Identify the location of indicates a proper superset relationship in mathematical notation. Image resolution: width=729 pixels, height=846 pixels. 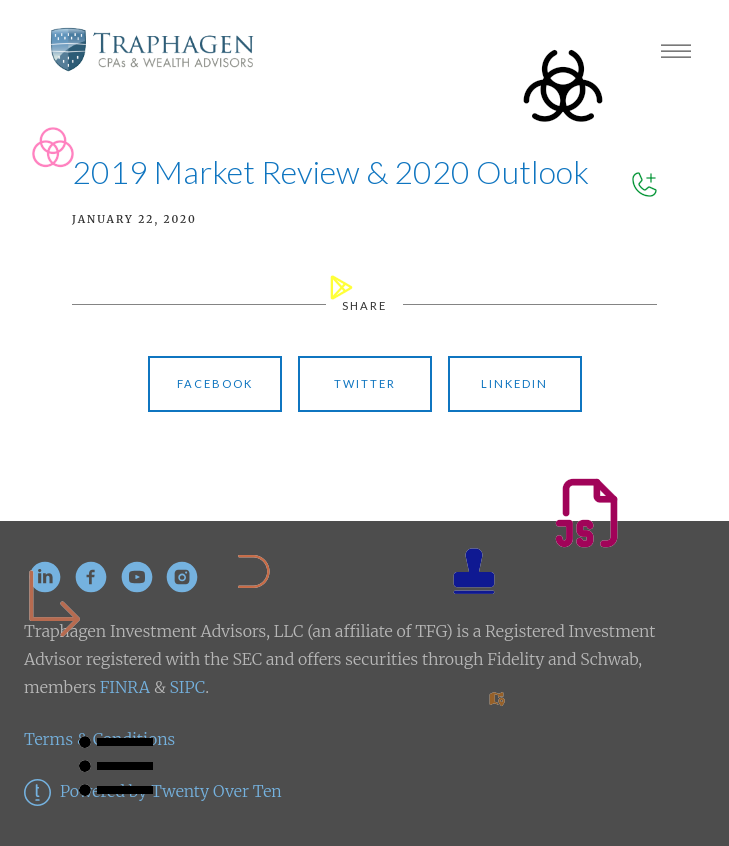
(251, 571).